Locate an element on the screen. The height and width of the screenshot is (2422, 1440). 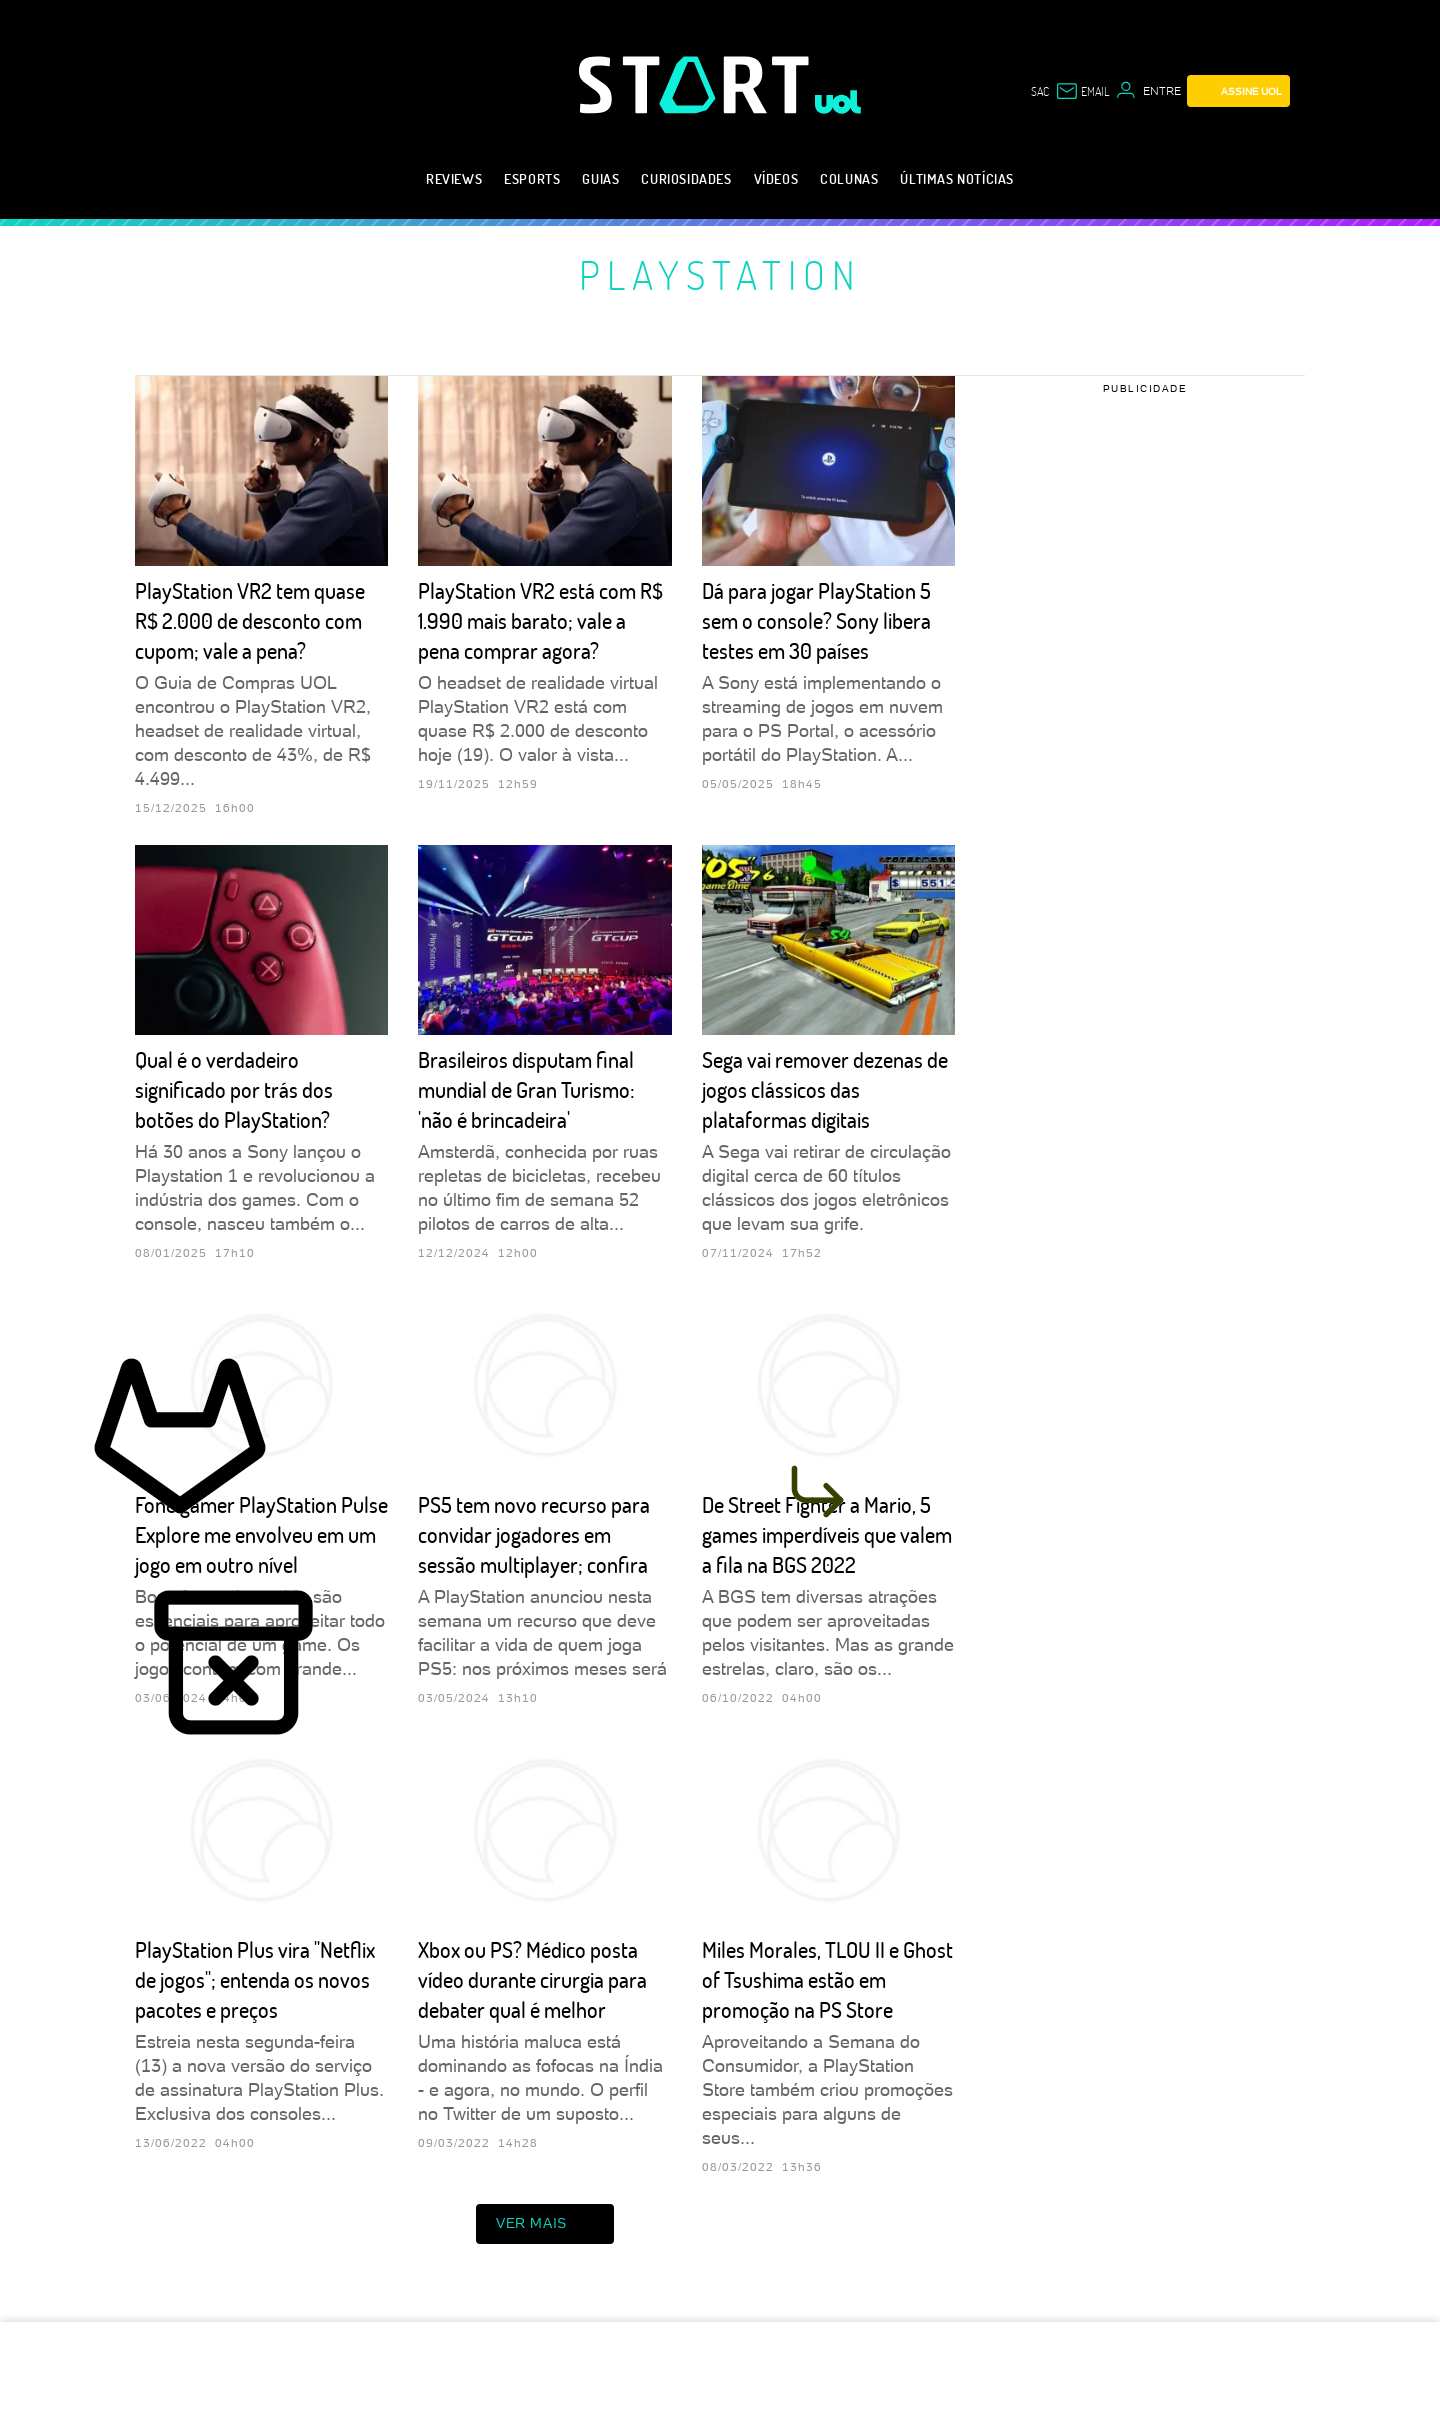
remove item from archive is located at coordinates (233, 1662).